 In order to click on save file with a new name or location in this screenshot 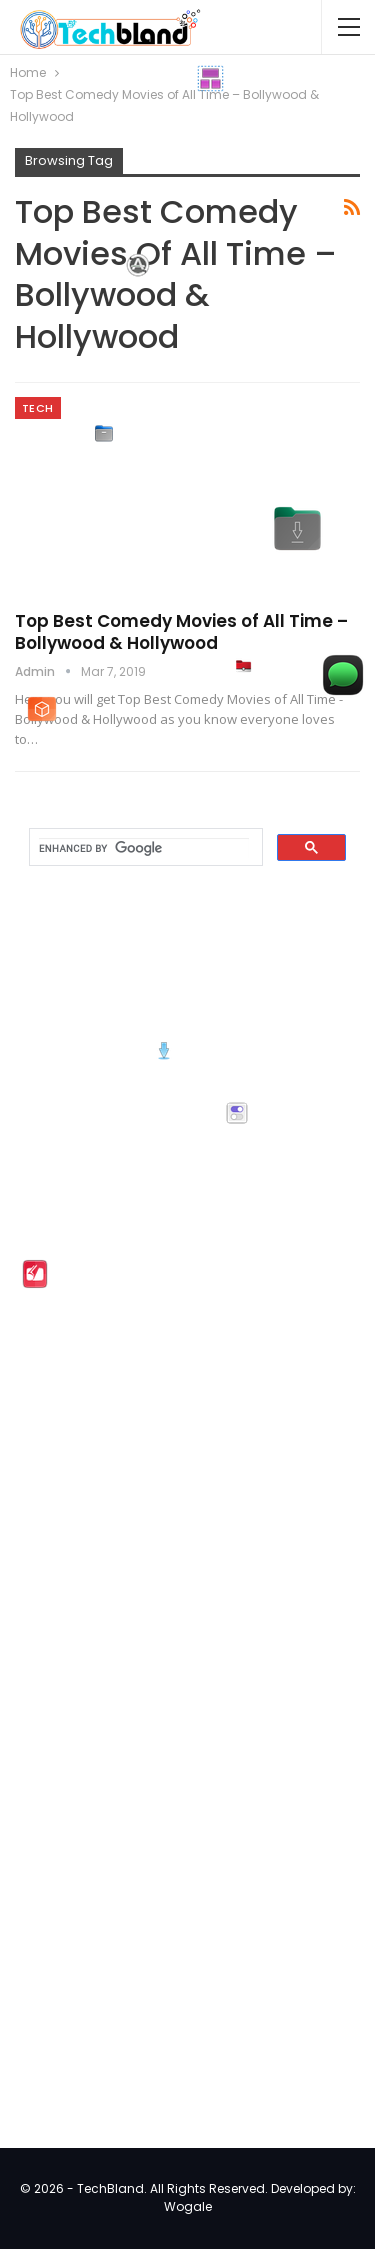, I will do `click(164, 1051)`.